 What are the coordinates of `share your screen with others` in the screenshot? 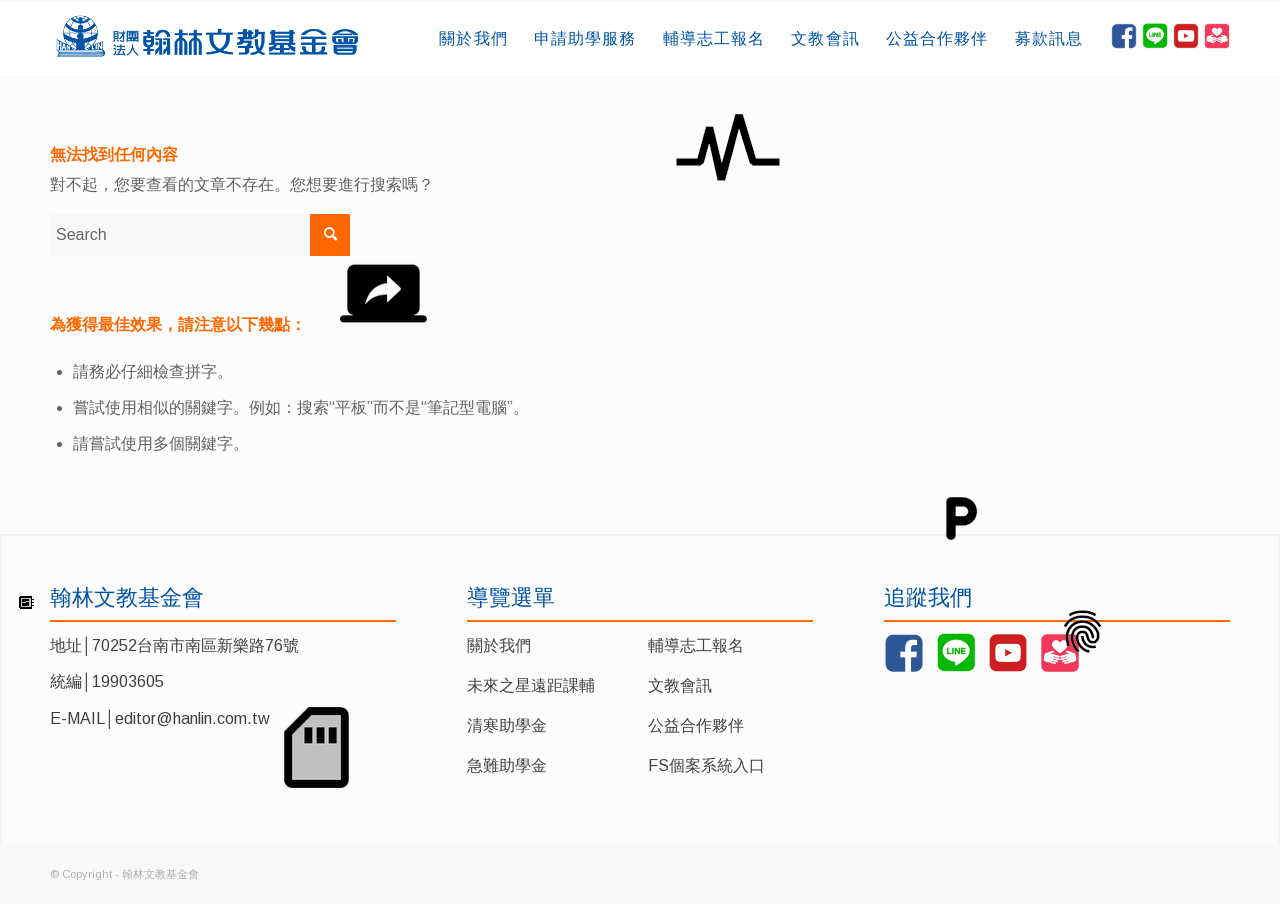 It's located at (383, 293).